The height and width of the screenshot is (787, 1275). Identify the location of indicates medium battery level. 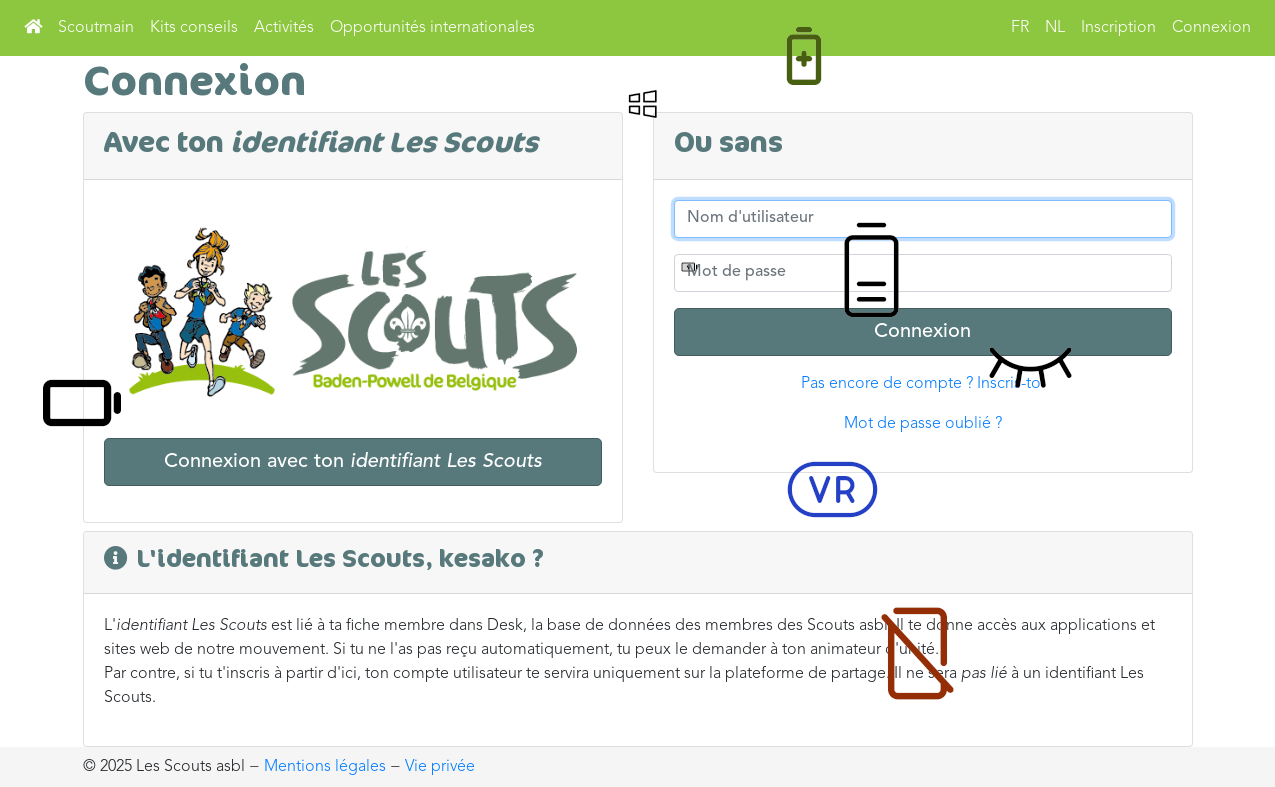
(871, 271).